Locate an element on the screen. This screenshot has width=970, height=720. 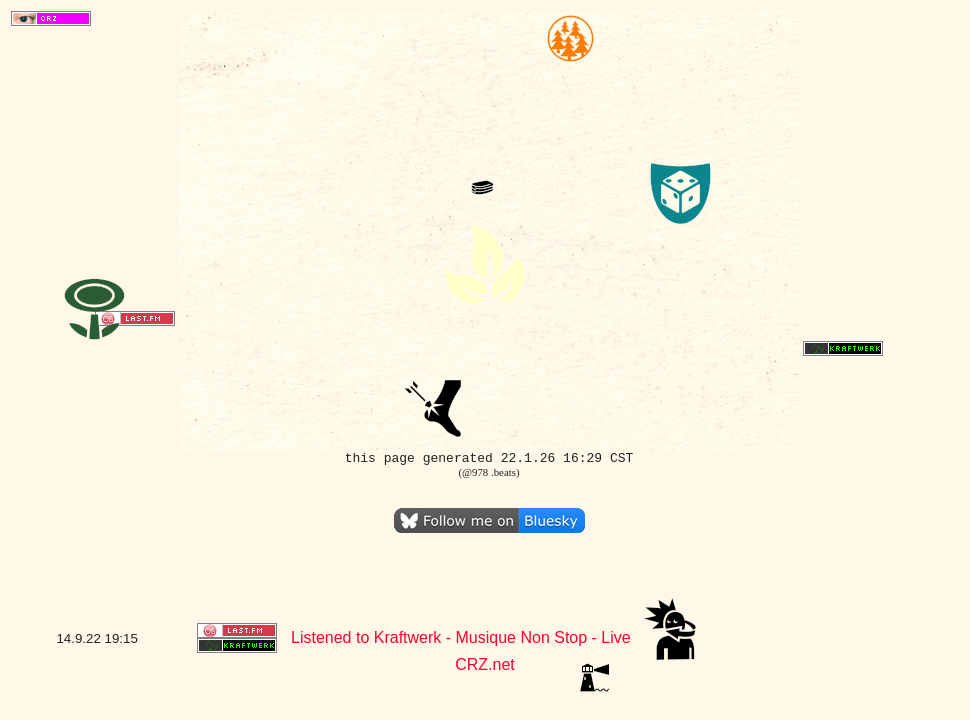
indicates eco-friendly or organic option is located at coordinates (485, 264).